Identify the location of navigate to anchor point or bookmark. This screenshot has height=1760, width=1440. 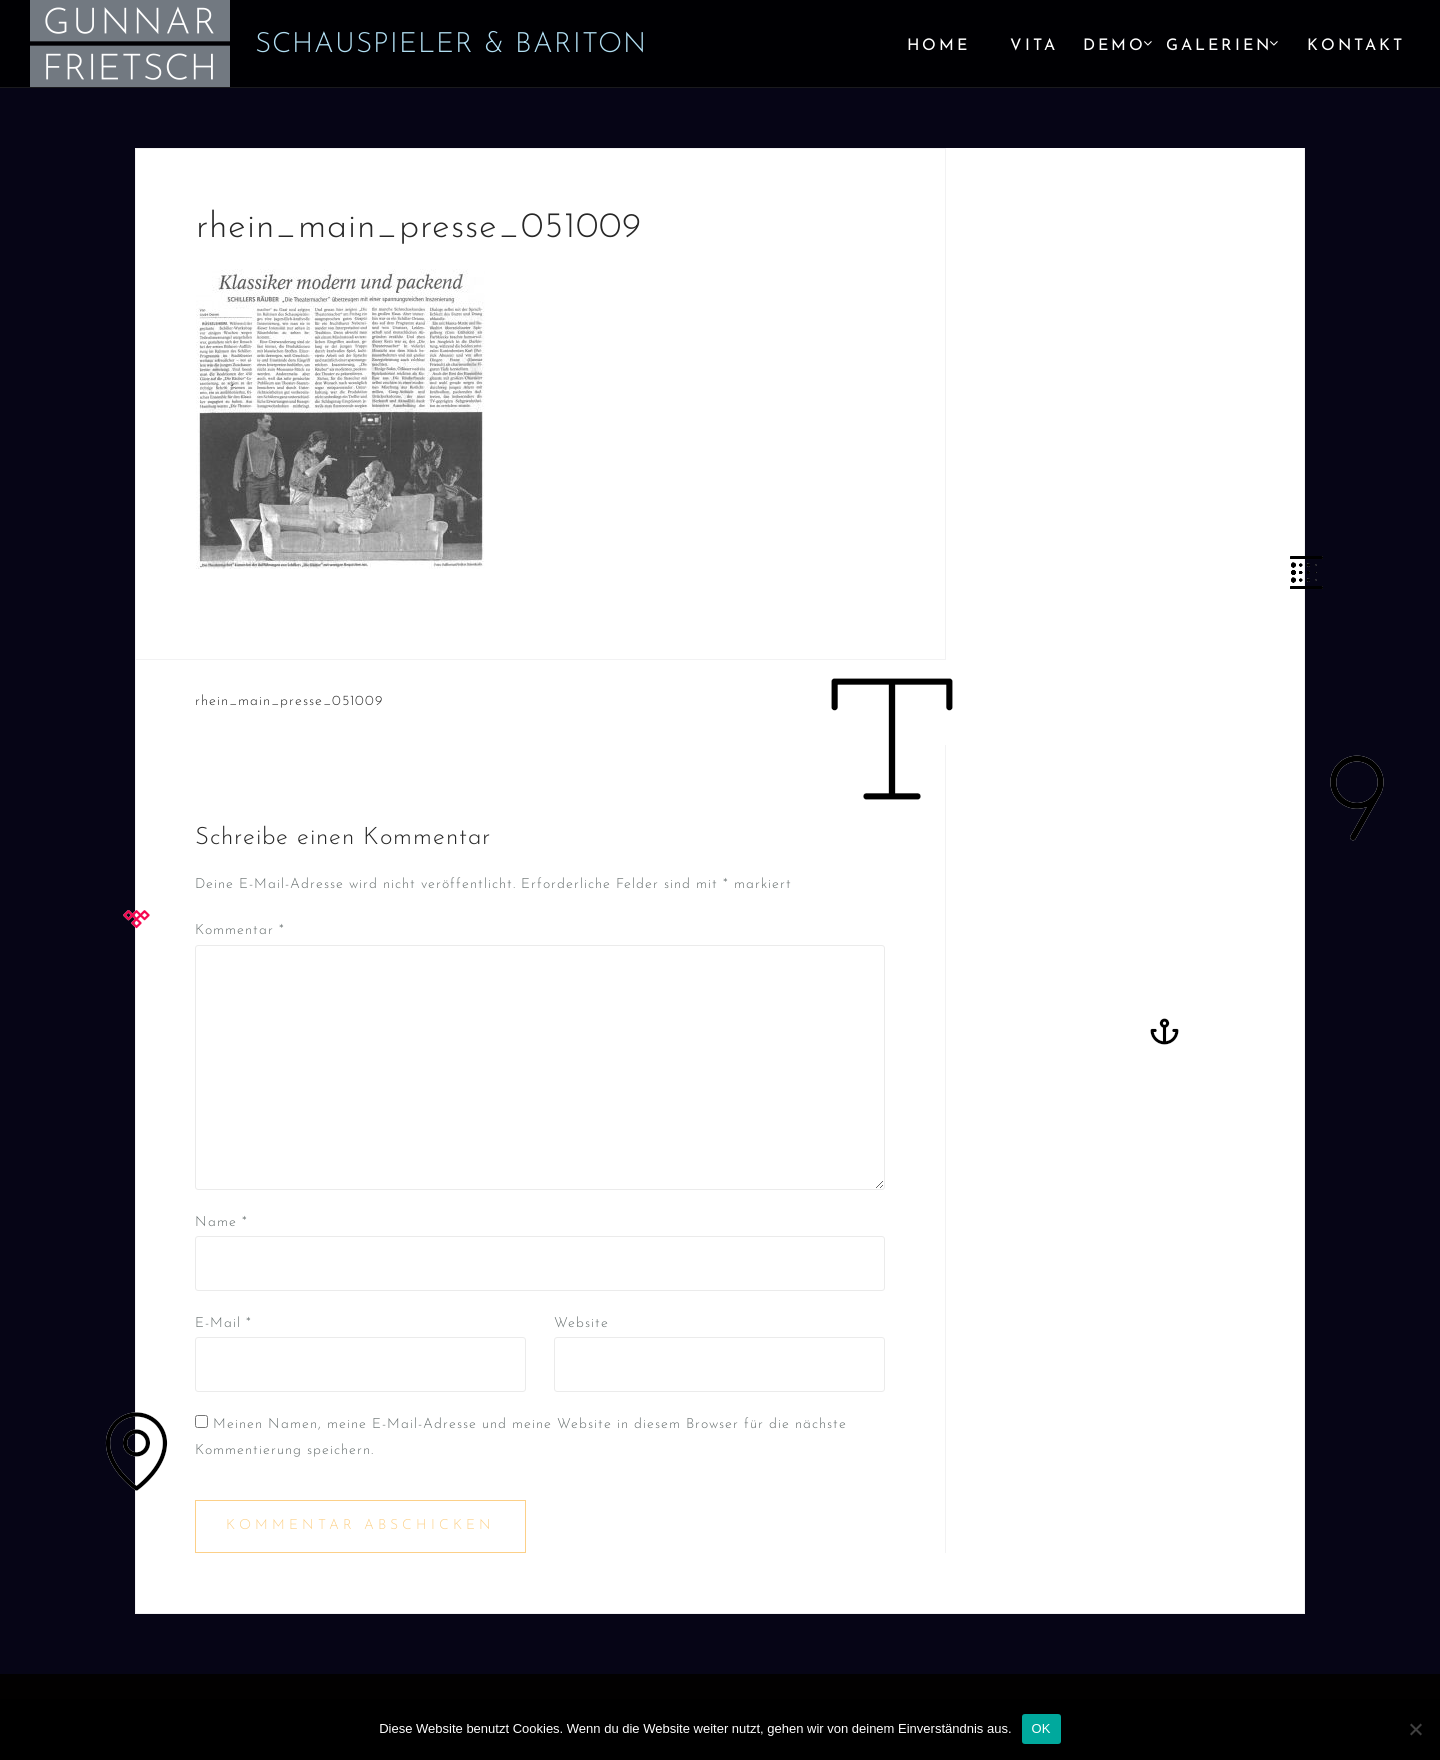
(1164, 1031).